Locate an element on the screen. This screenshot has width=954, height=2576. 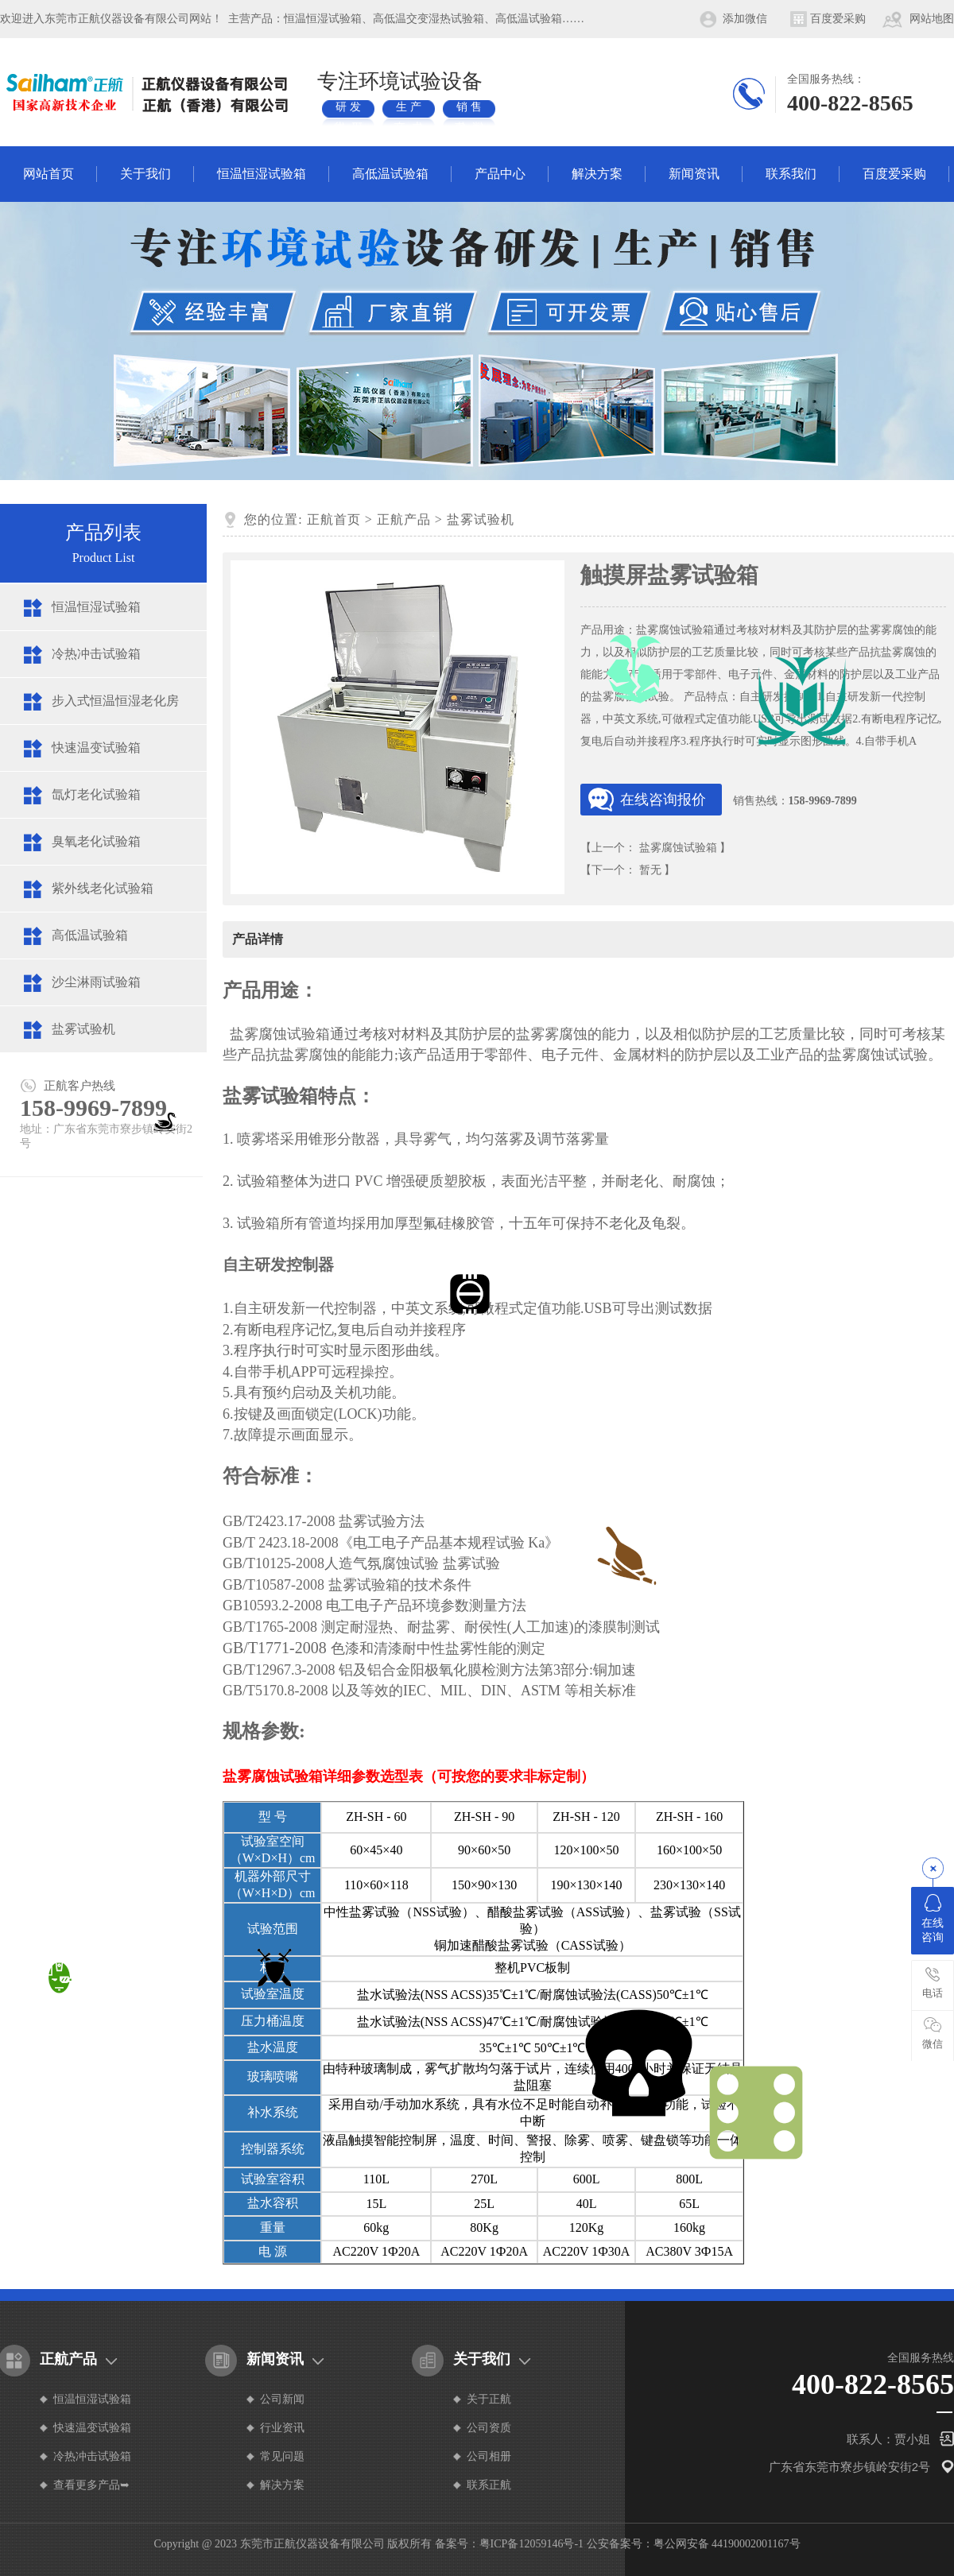
access cyborg or android character options is located at coordinates (59, 1978).